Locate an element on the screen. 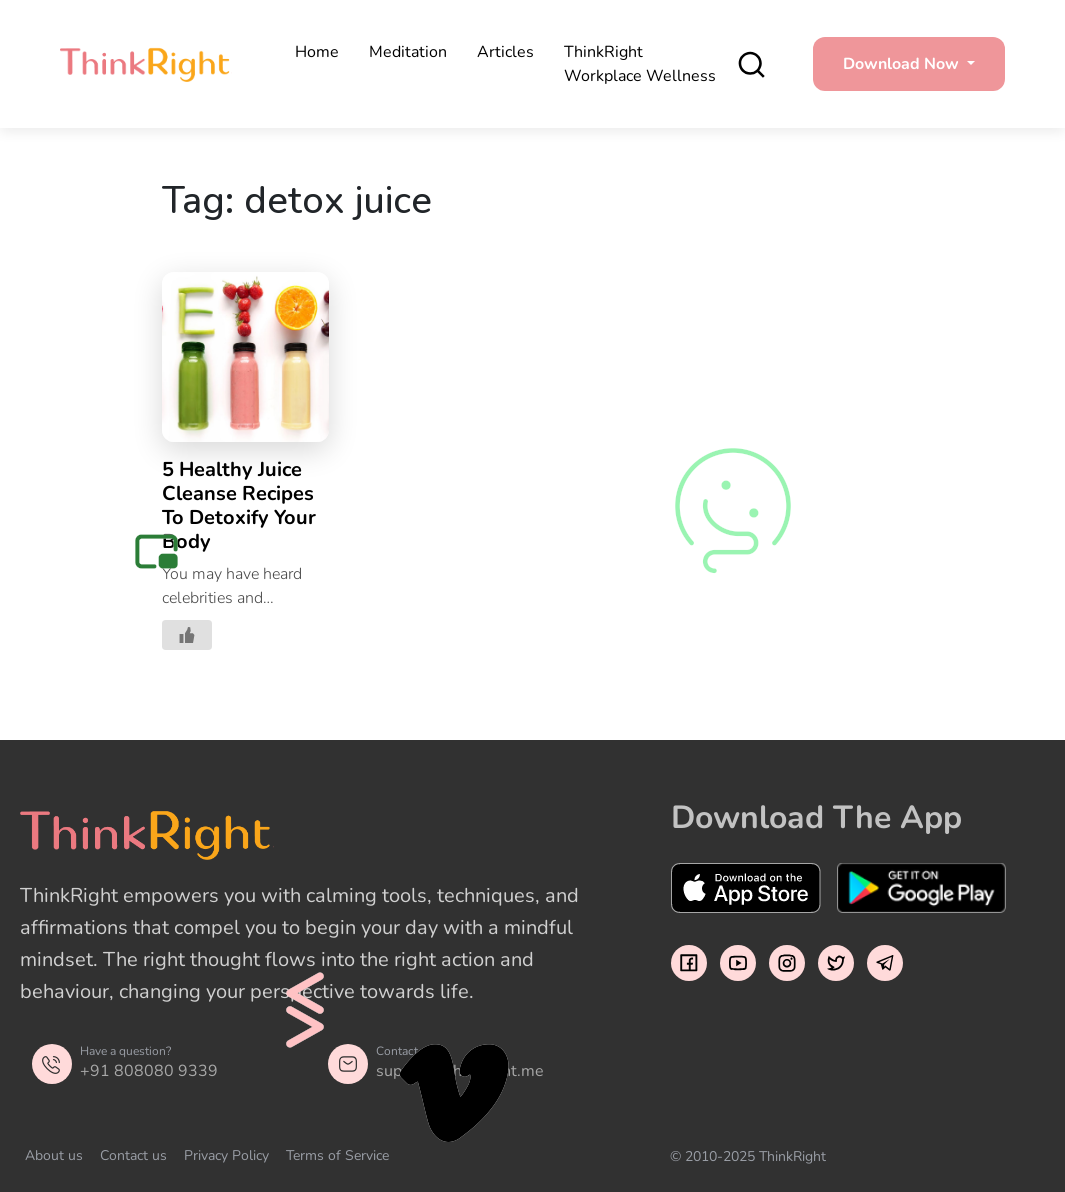 Image resolution: width=1065 pixels, height=1192 pixels. indicates overwhelmed or stressed state is located at coordinates (733, 506).